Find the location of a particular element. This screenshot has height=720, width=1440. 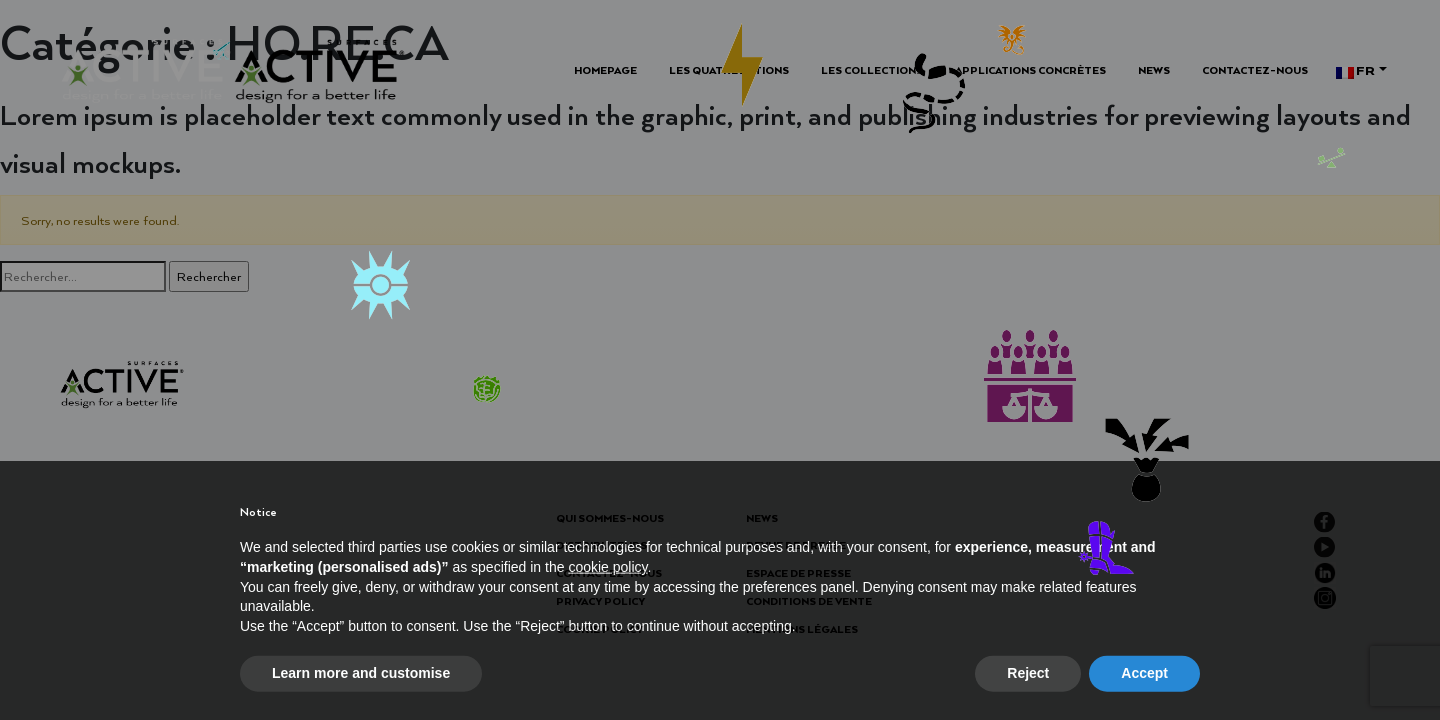

select harpy creature in game is located at coordinates (1012, 40).